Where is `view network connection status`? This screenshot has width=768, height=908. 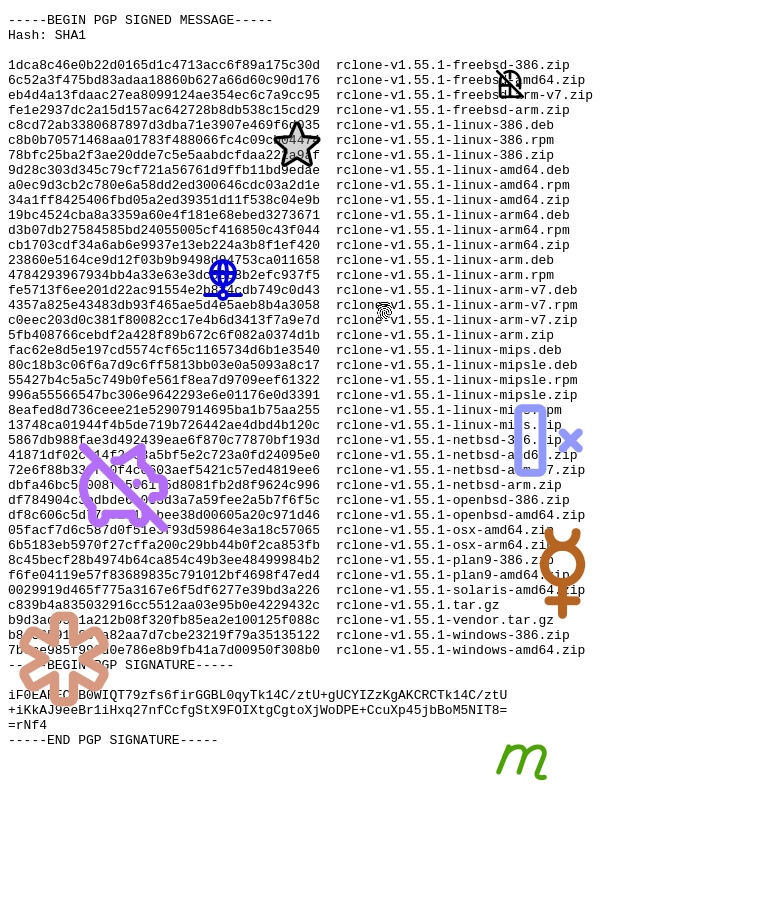 view network connection status is located at coordinates (223, 279).